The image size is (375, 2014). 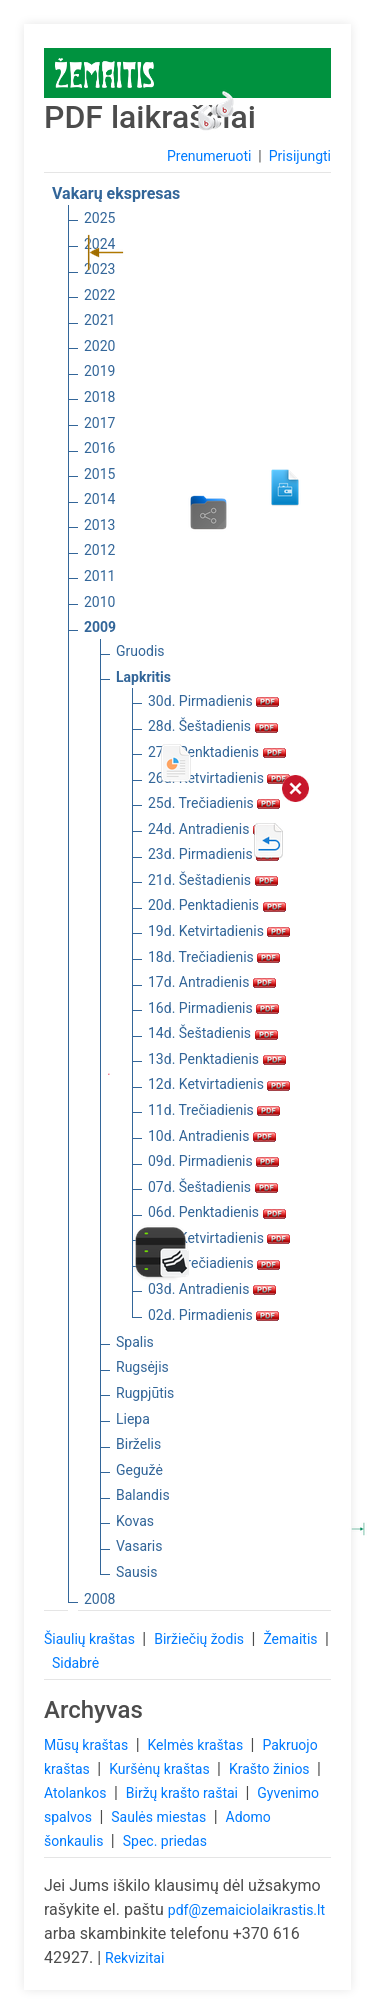 I want to click on configure kerberos authentication settings for network servers, so click(x=161, y=1253).